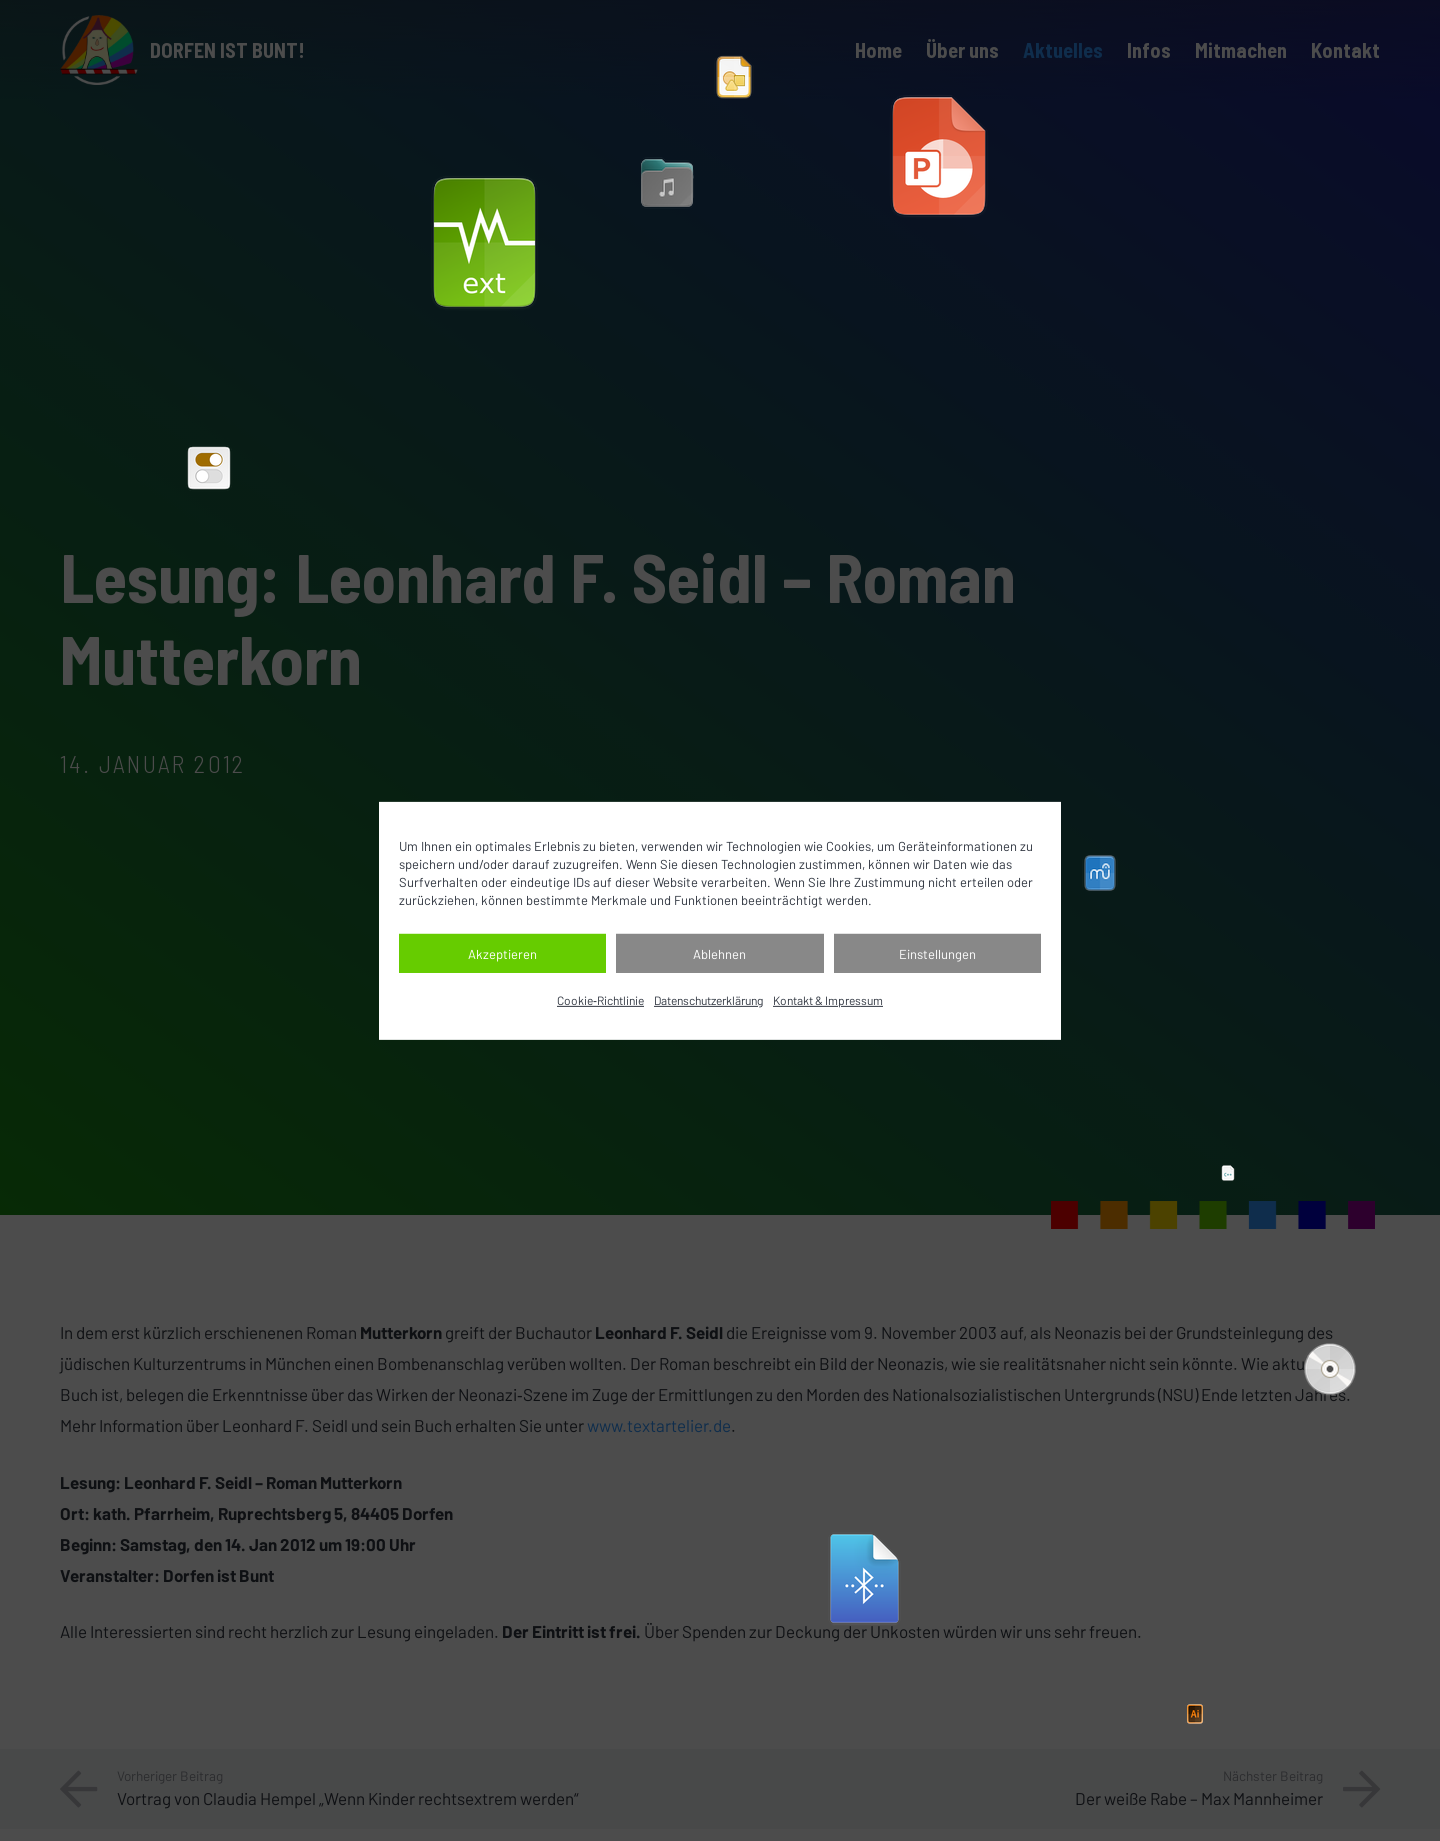 This screenshot has height=1841, width=1440. I want to click on microsoft powerpoint file, so click(939, 156).